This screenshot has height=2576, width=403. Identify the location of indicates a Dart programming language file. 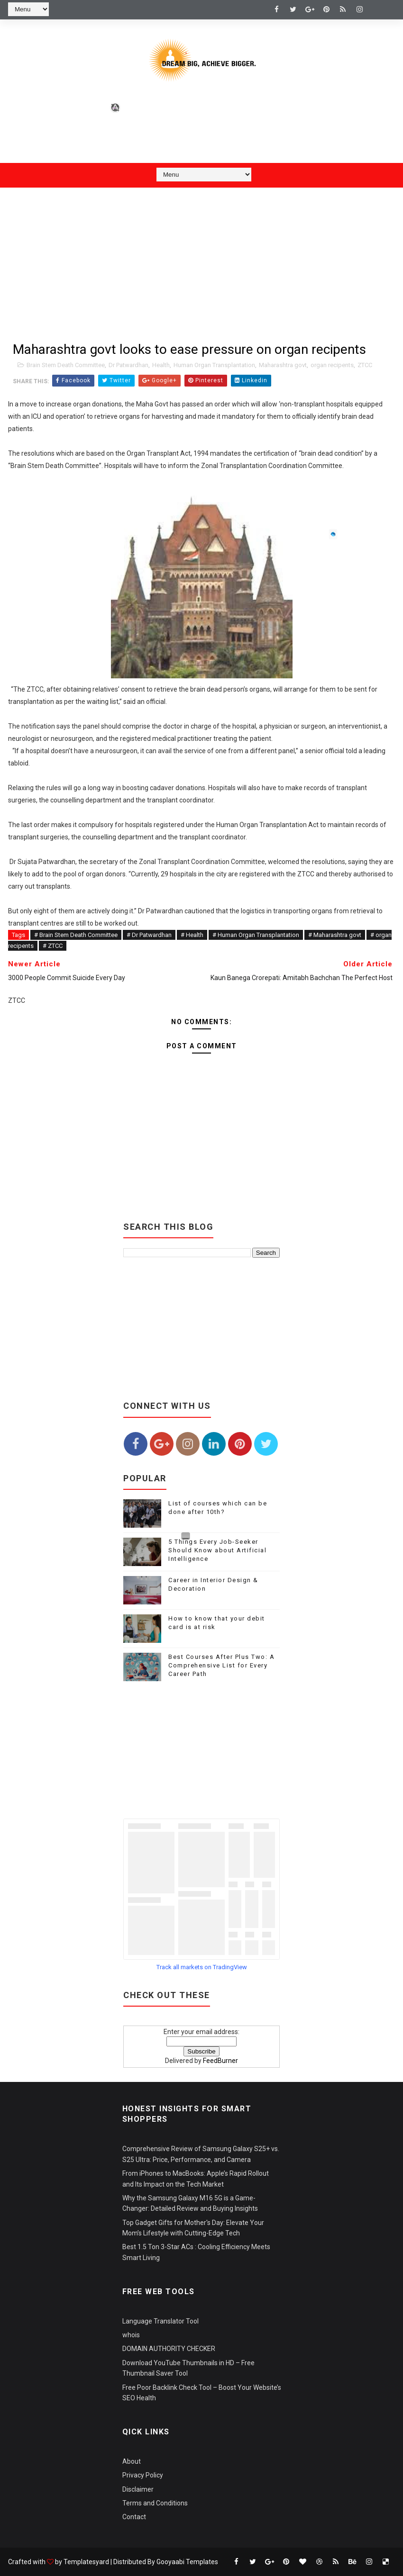
(333, 534).